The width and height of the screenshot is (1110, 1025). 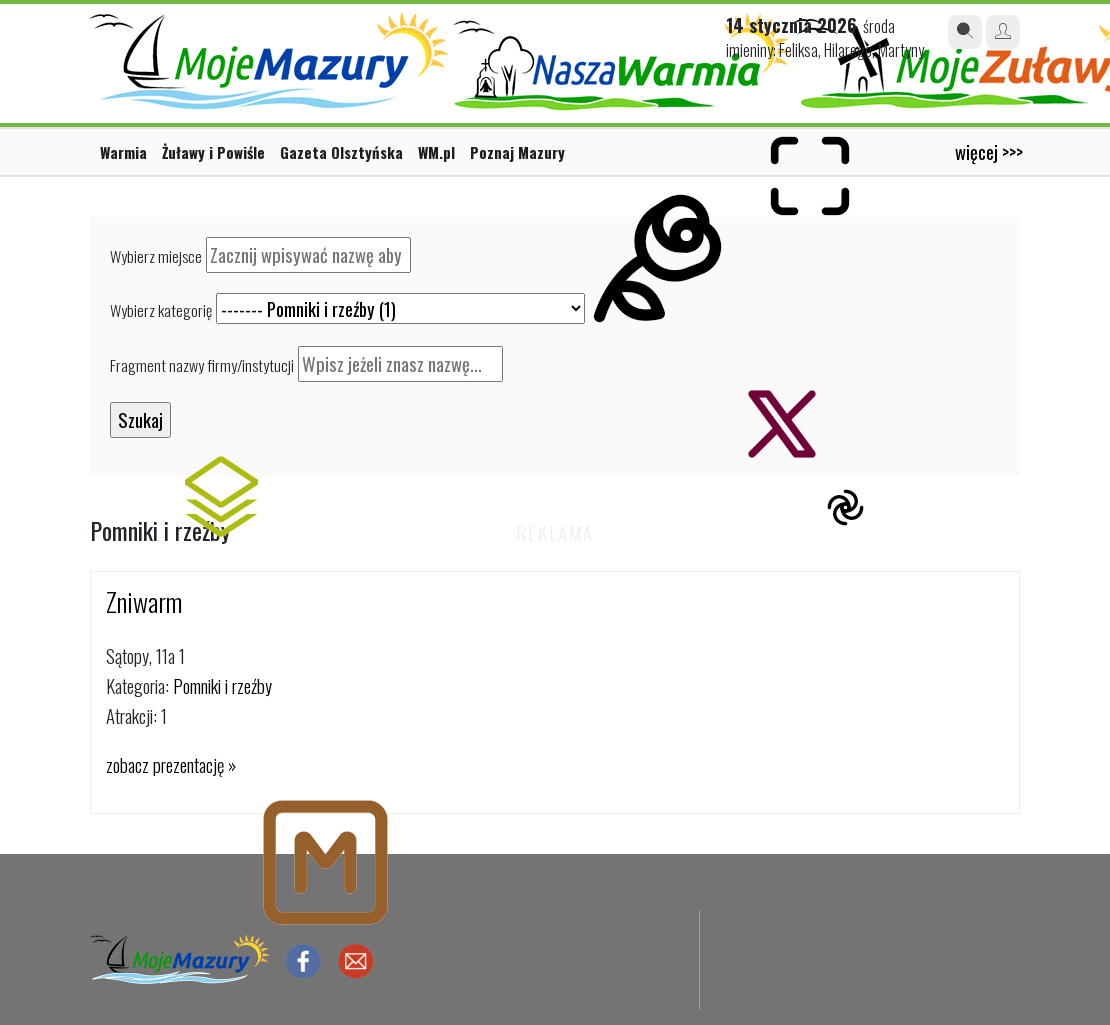 I want to click on send a flower or romantic gesture, so click(x=657, y=258).